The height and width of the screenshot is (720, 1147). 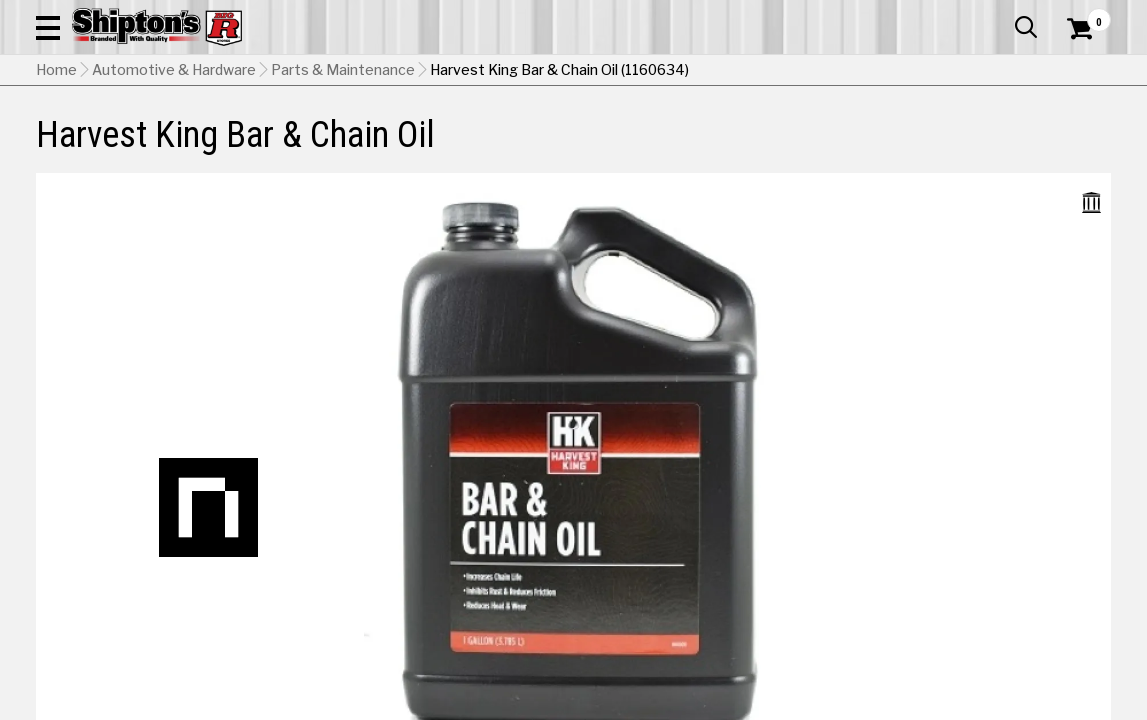 I want to click on visit NameMC website, so click(x=208, y=507).